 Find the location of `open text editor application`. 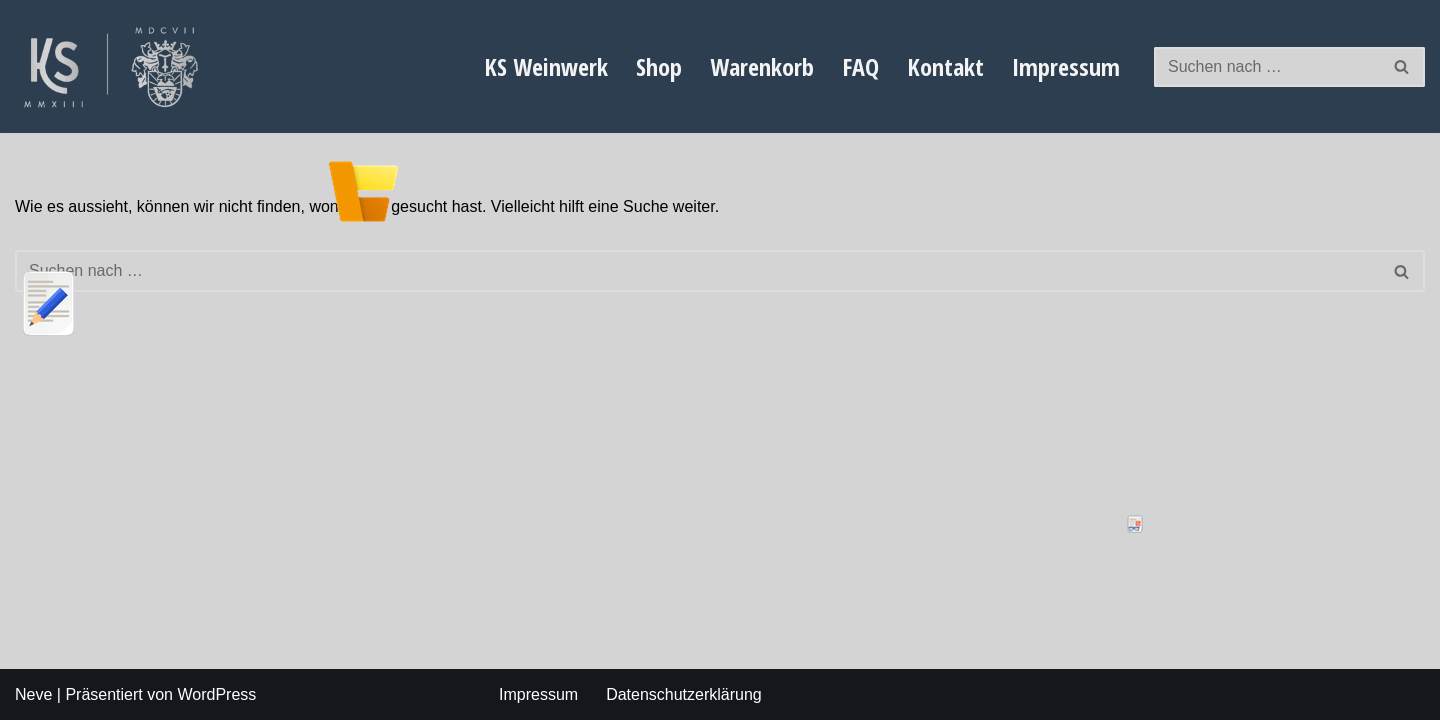

open text editor application is located at coordinates (48, 303).